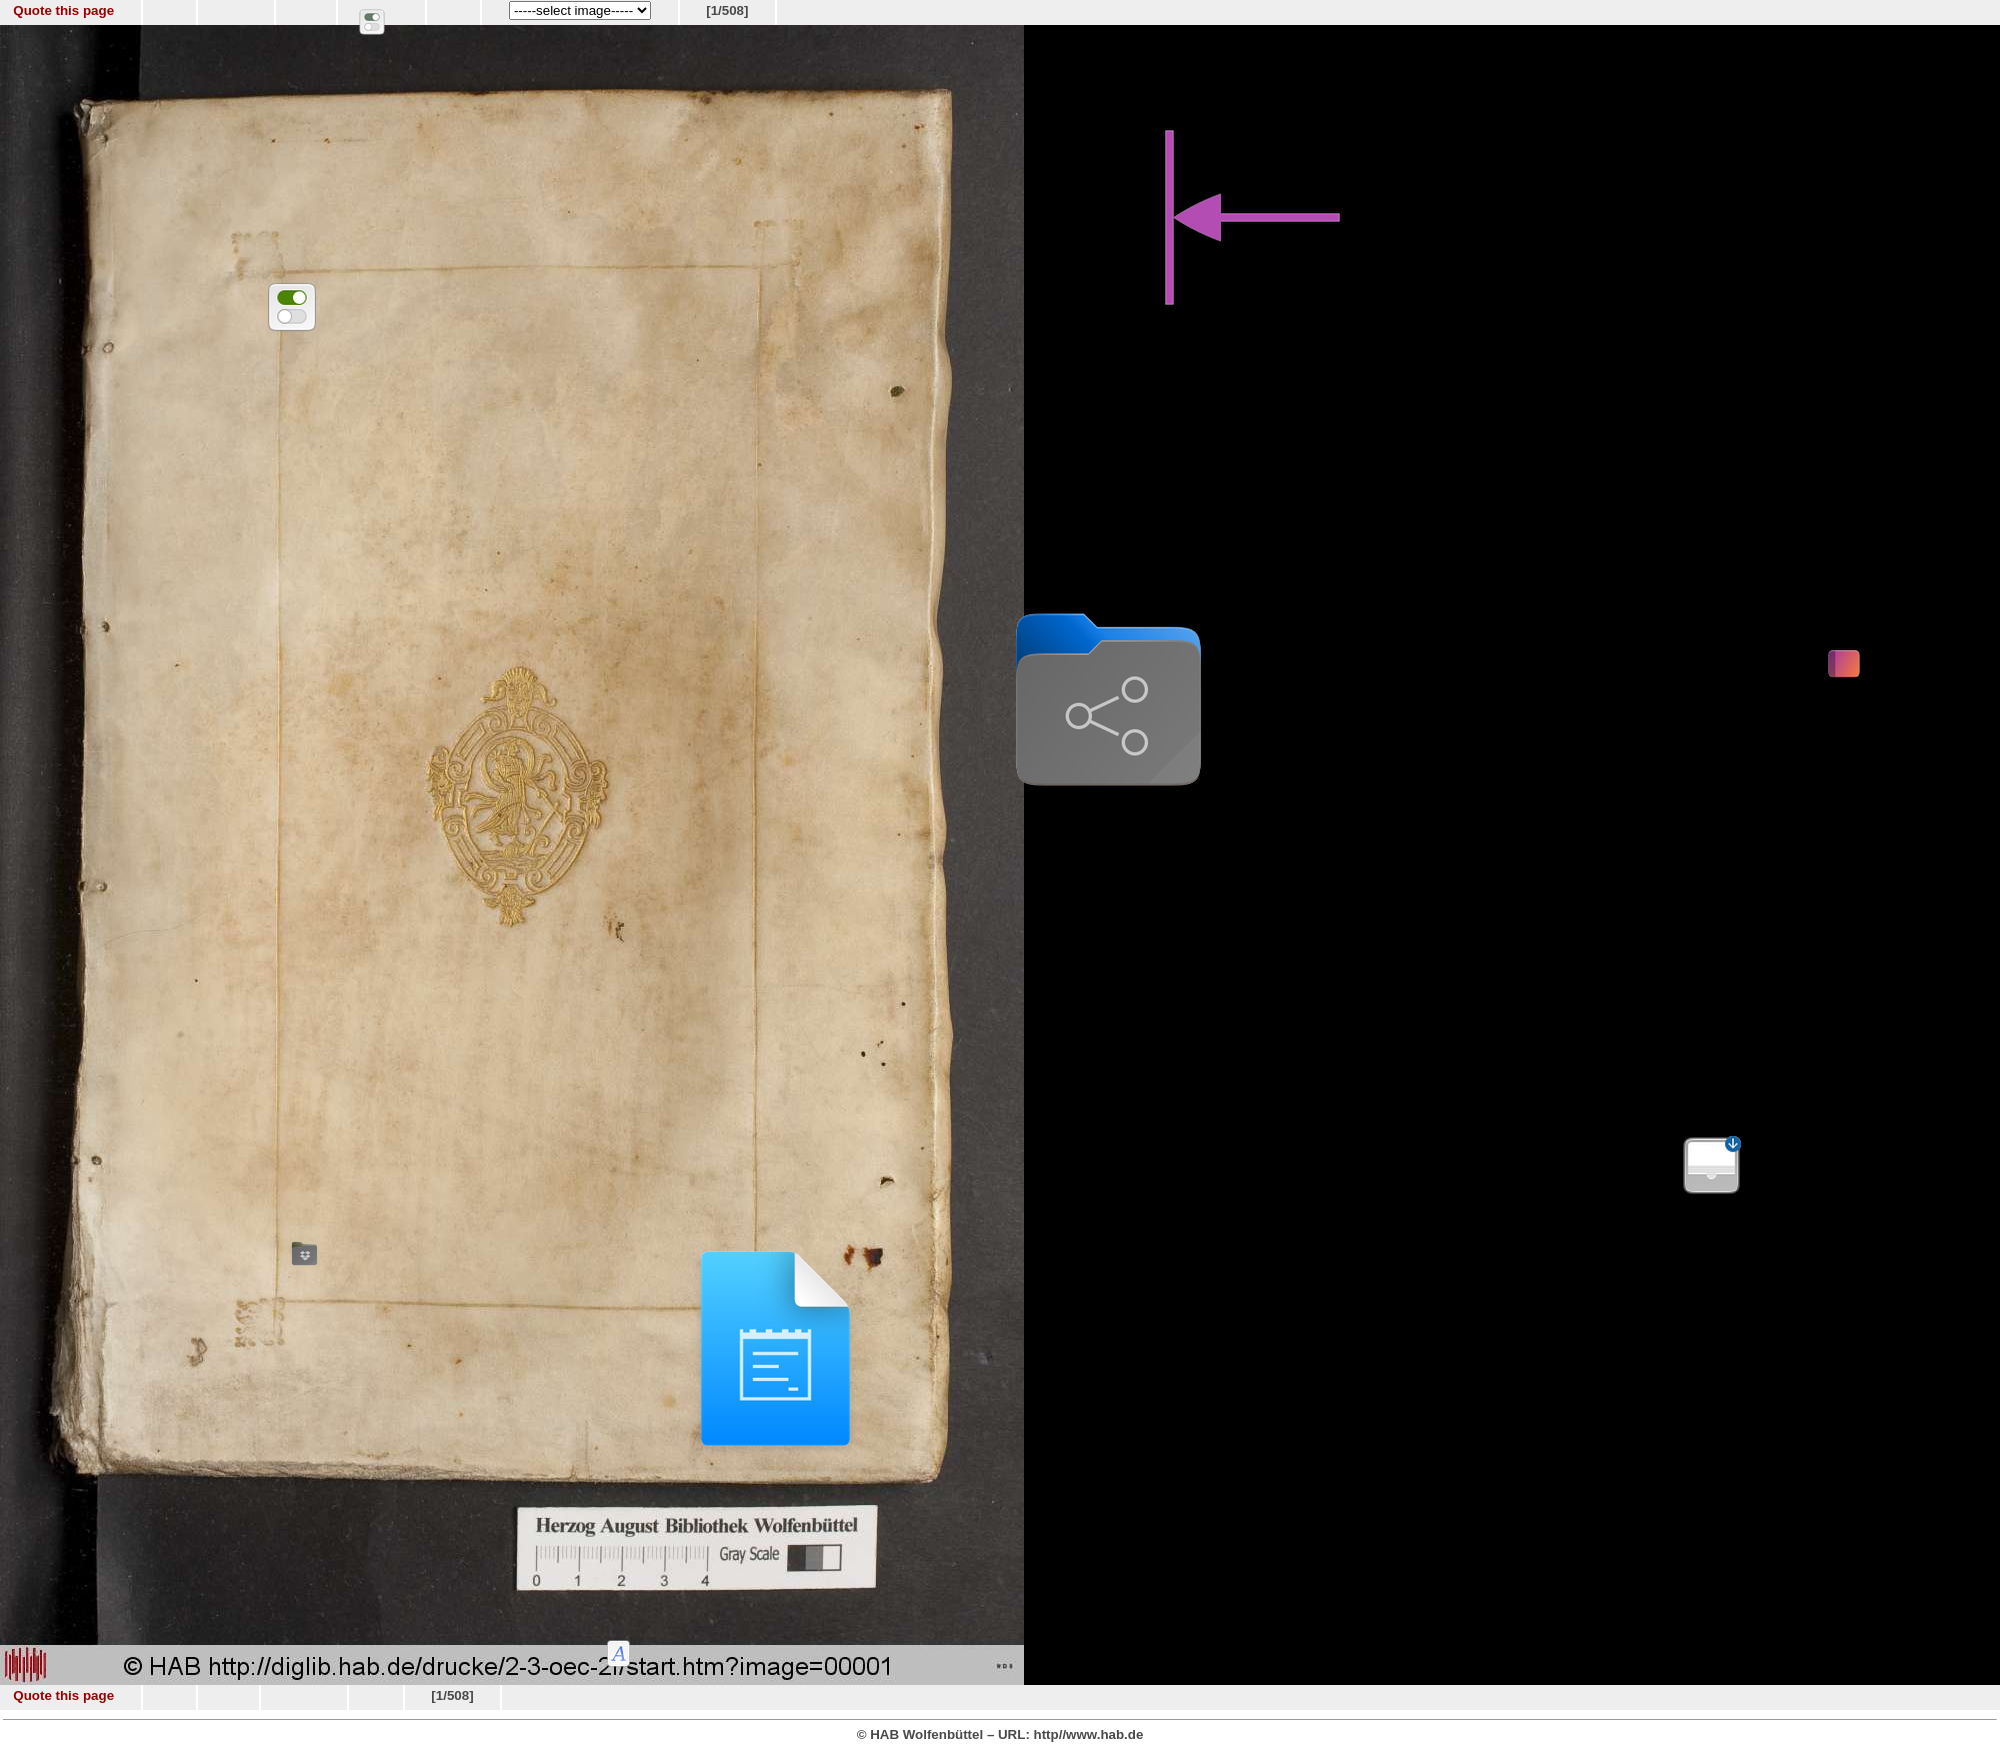  I want to click on open a font file, so click(618, 1653).